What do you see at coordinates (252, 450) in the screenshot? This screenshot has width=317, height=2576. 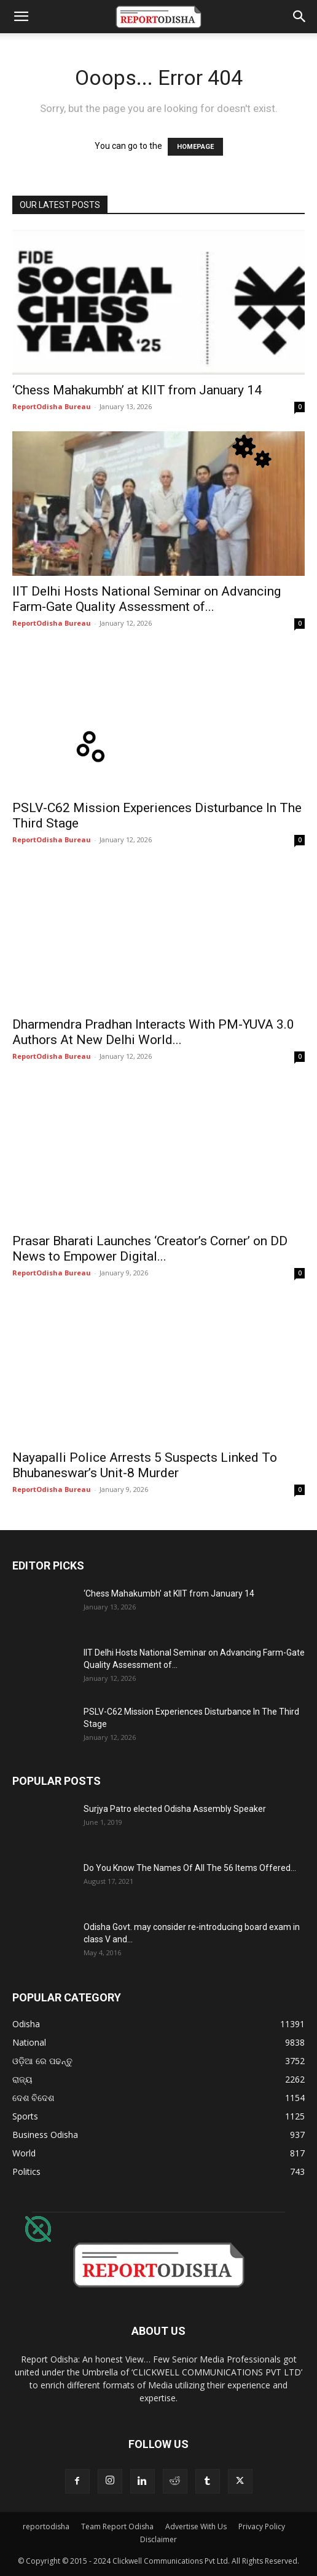 I see `view detected viruses or threats` at bounding box center [252, 450].